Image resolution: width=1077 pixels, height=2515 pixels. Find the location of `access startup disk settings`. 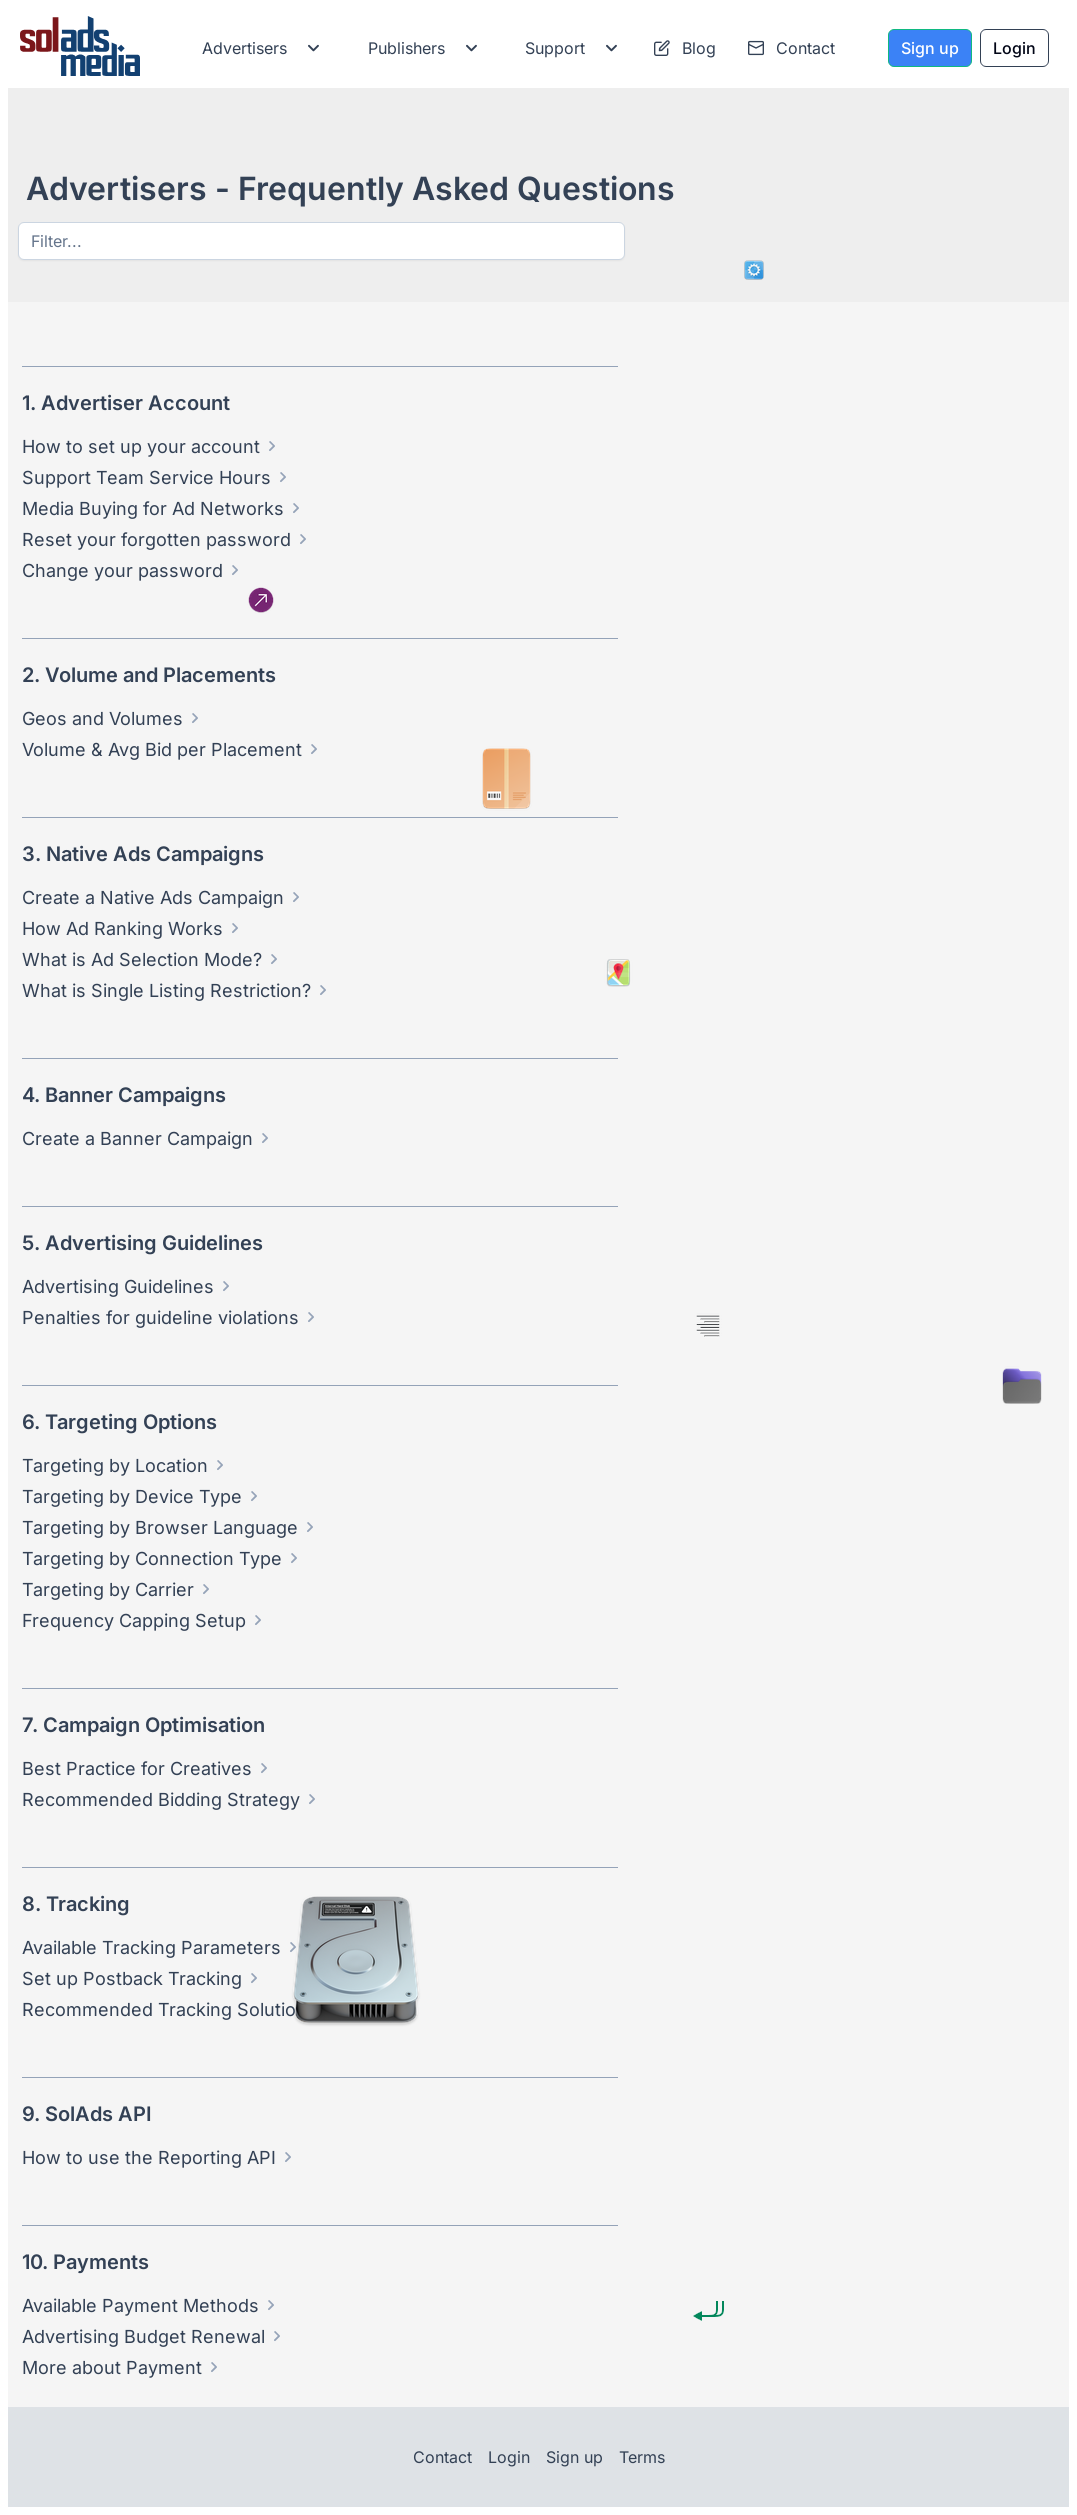

access startup disk settings is located at coordinates (356, 1963).